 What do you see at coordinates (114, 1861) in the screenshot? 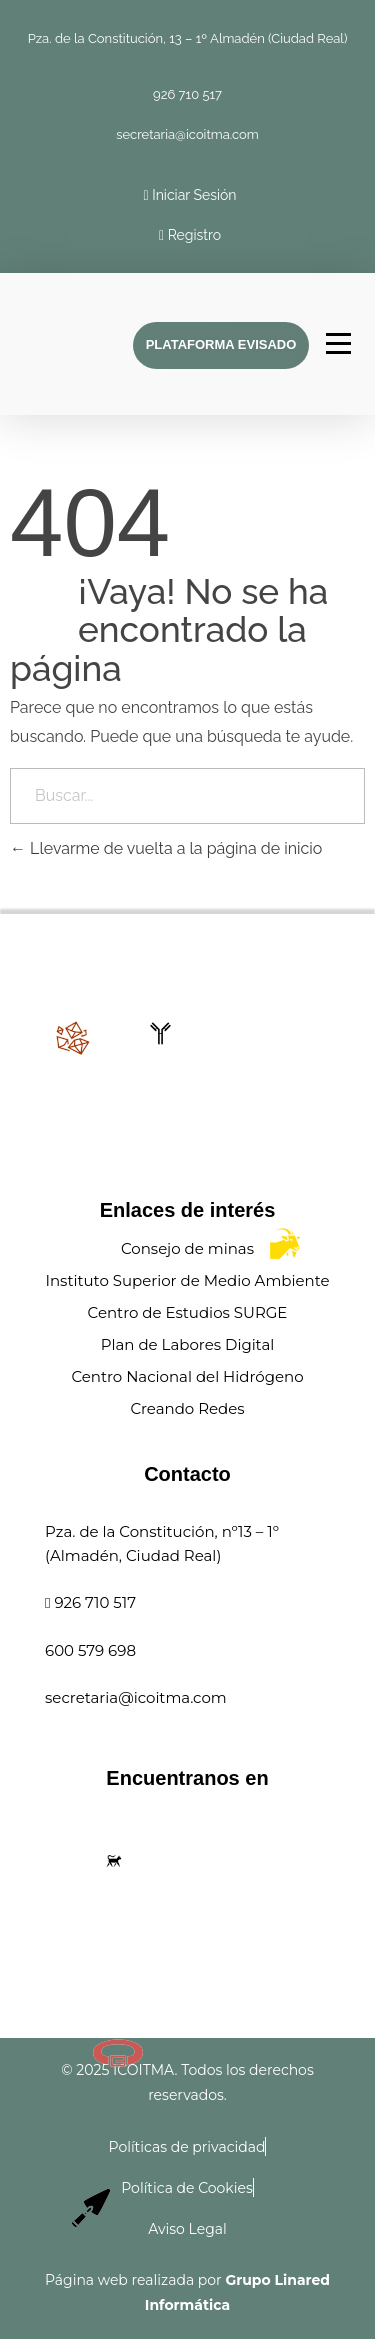
I see `indicates a cat or pet-related category` at bounding box center [114, 1861].